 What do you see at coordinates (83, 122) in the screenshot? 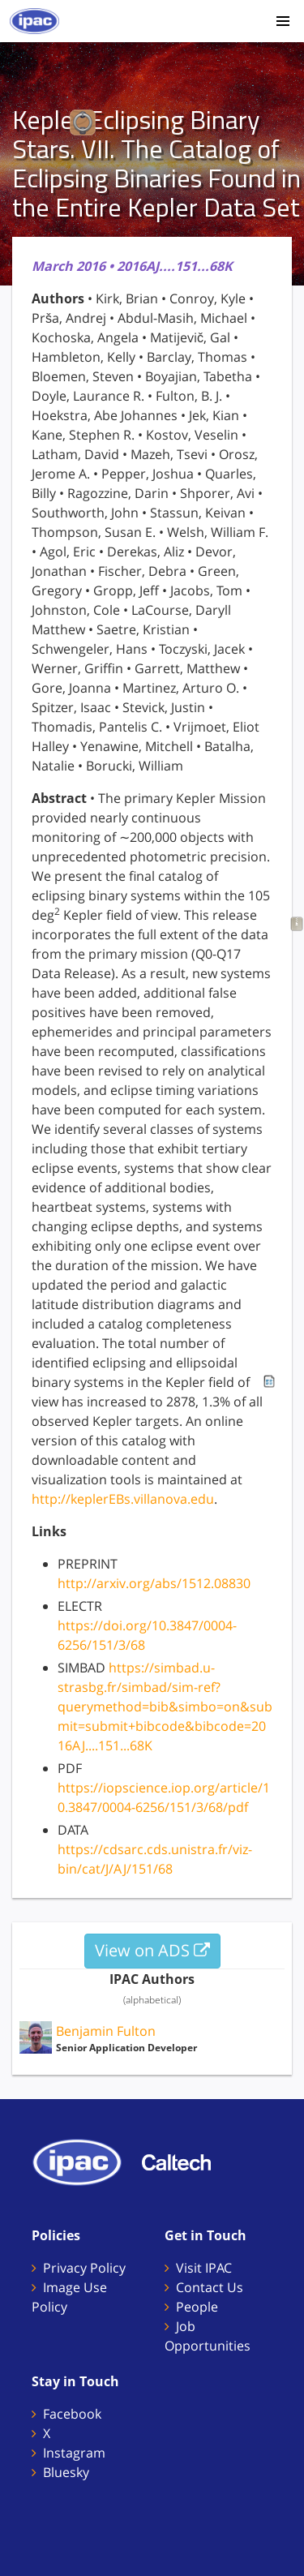
I see `open DoorKnocker app` at bounding box center [83, 122].